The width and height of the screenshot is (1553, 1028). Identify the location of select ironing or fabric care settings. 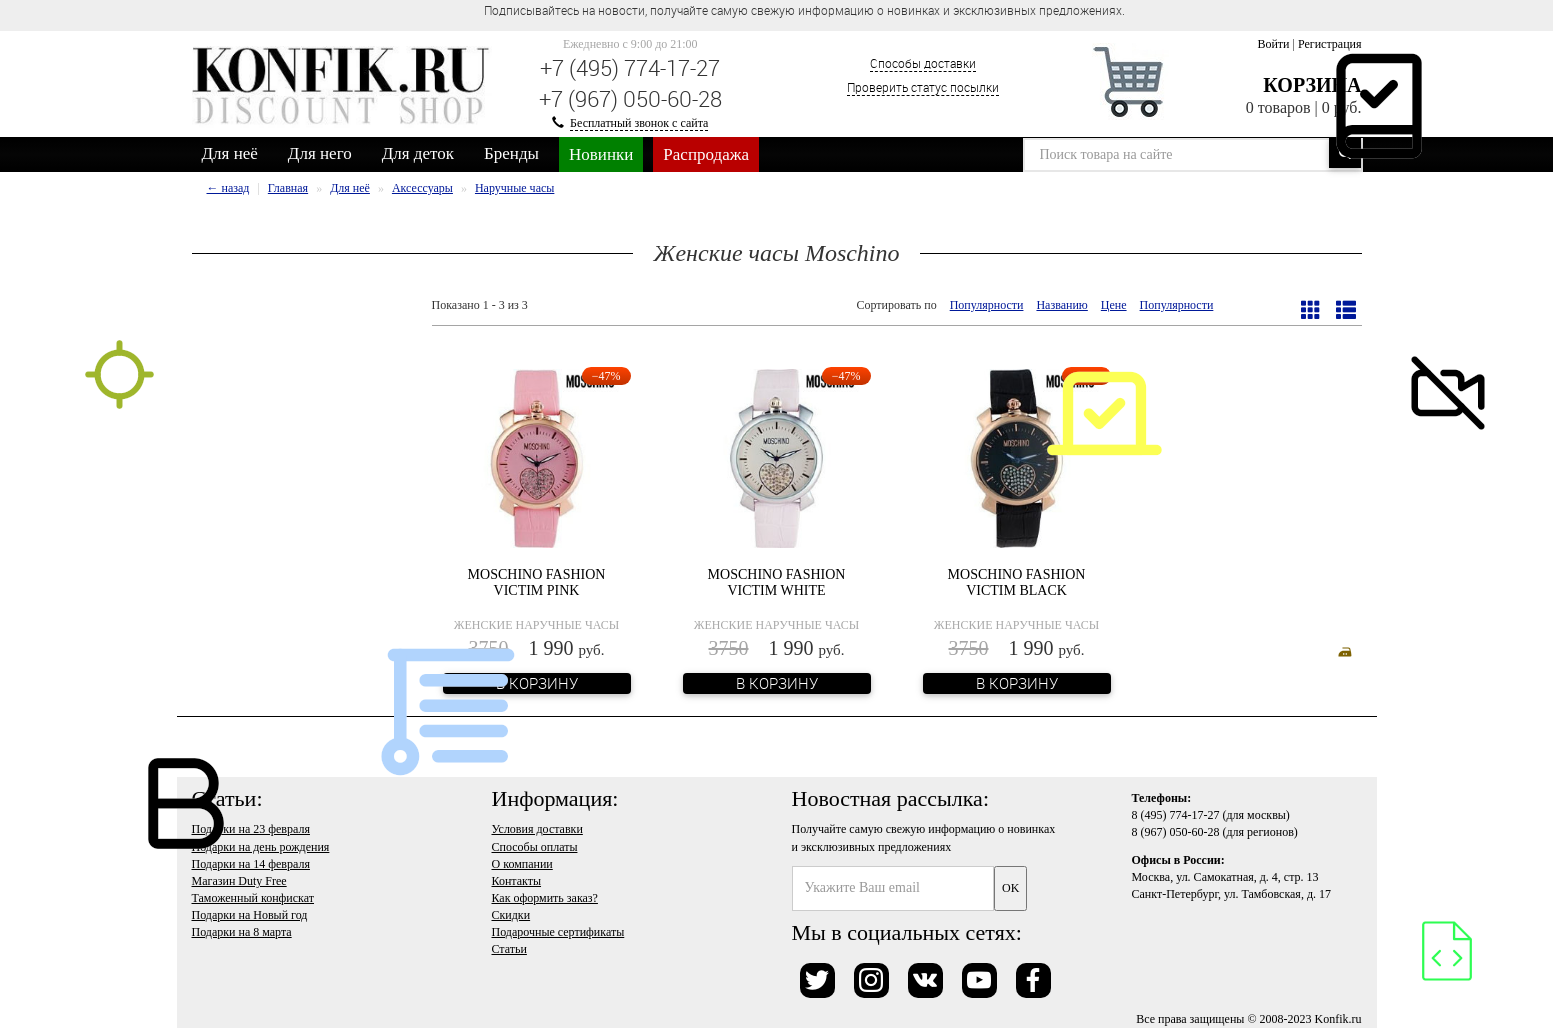
(1345, 652).